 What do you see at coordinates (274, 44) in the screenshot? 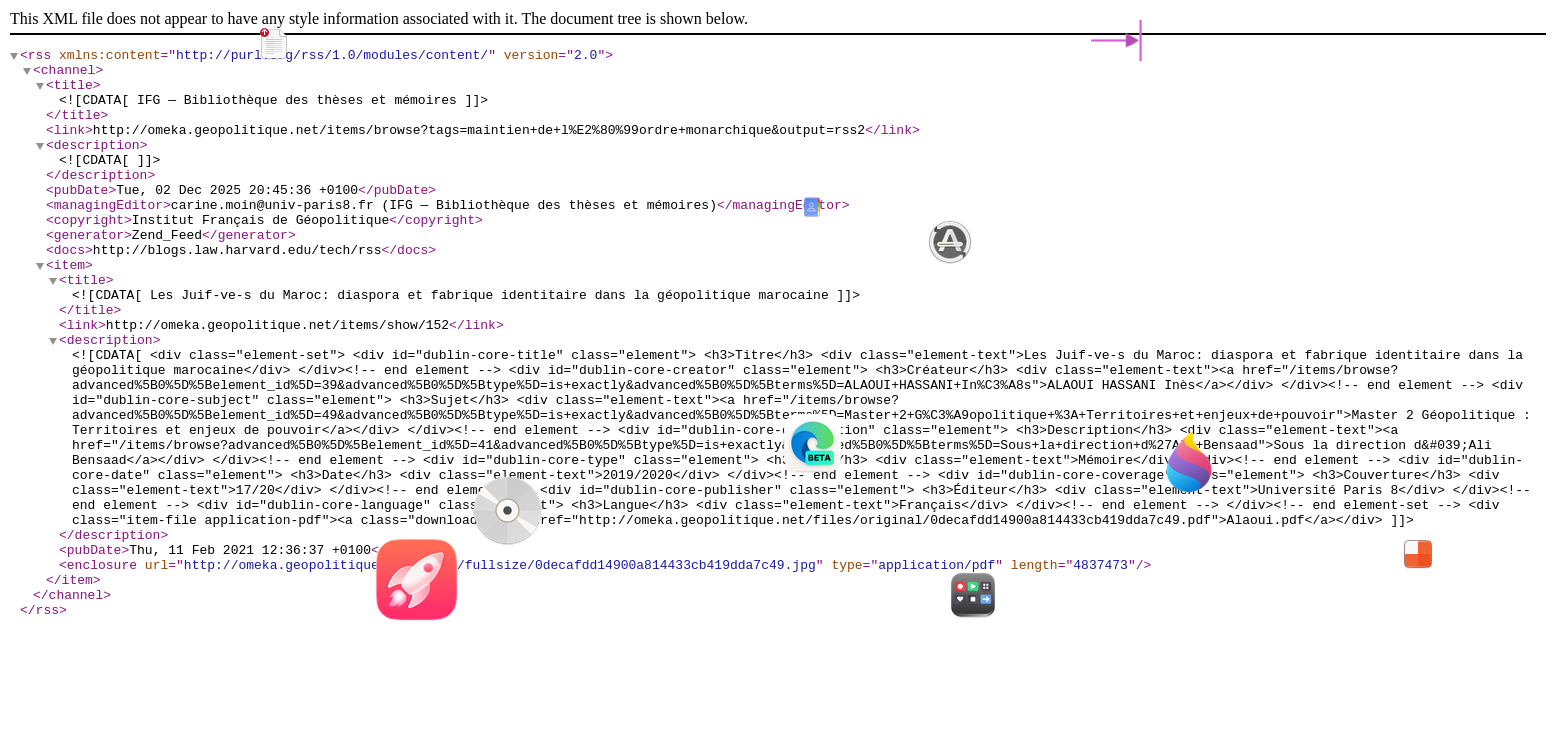
I see `send or upload a document` at bounding box center [274, 44].